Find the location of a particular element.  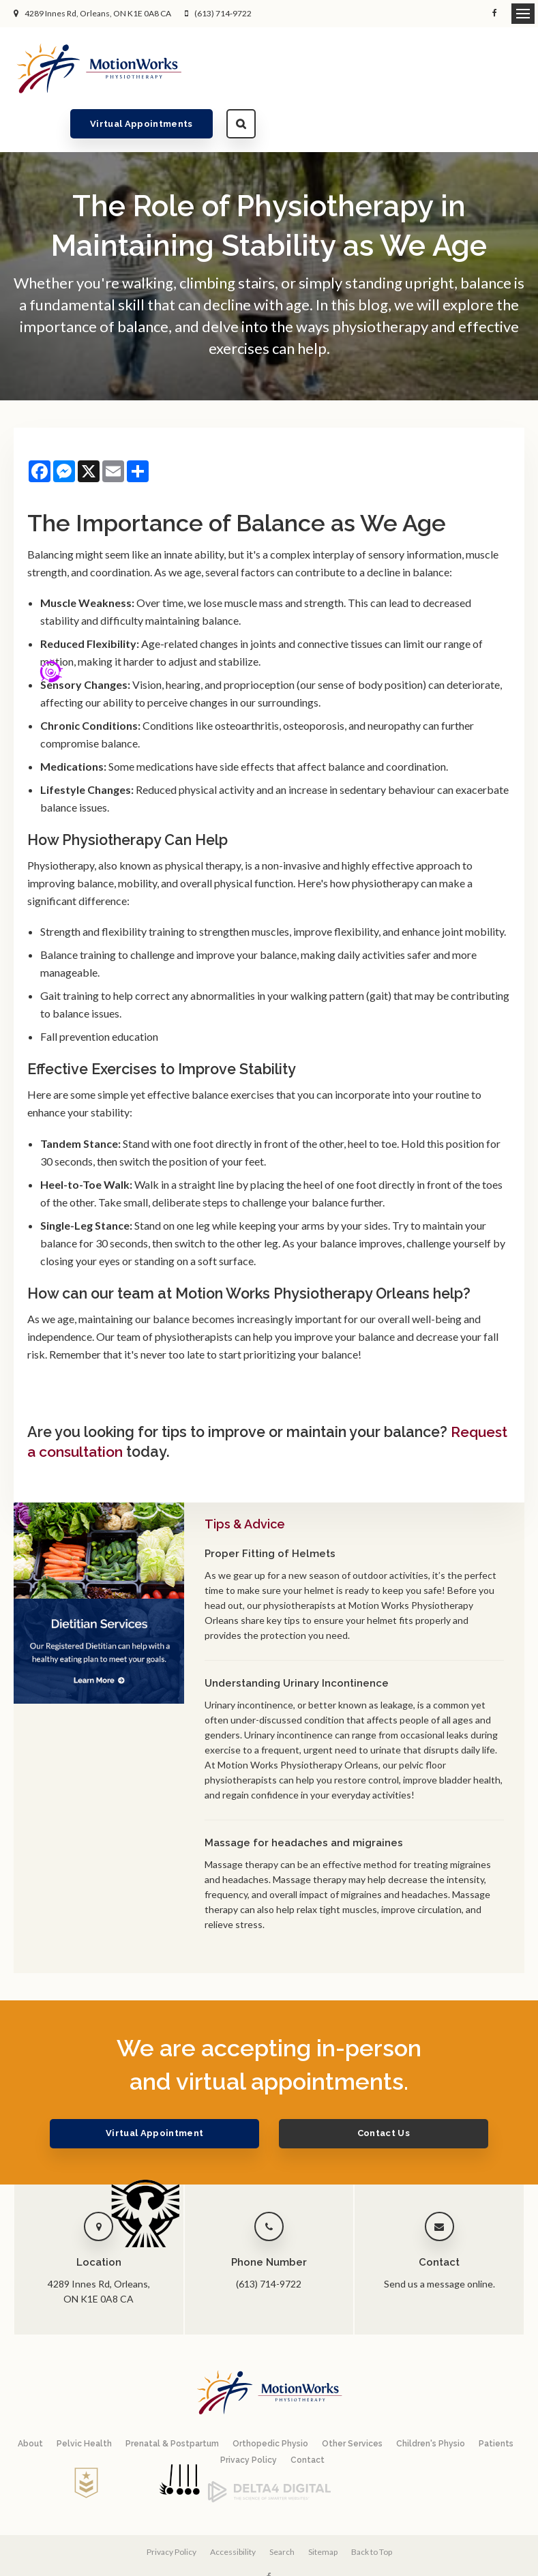

indicates rank 3 or sergeant-level status is located at coordinates (86, 2483).